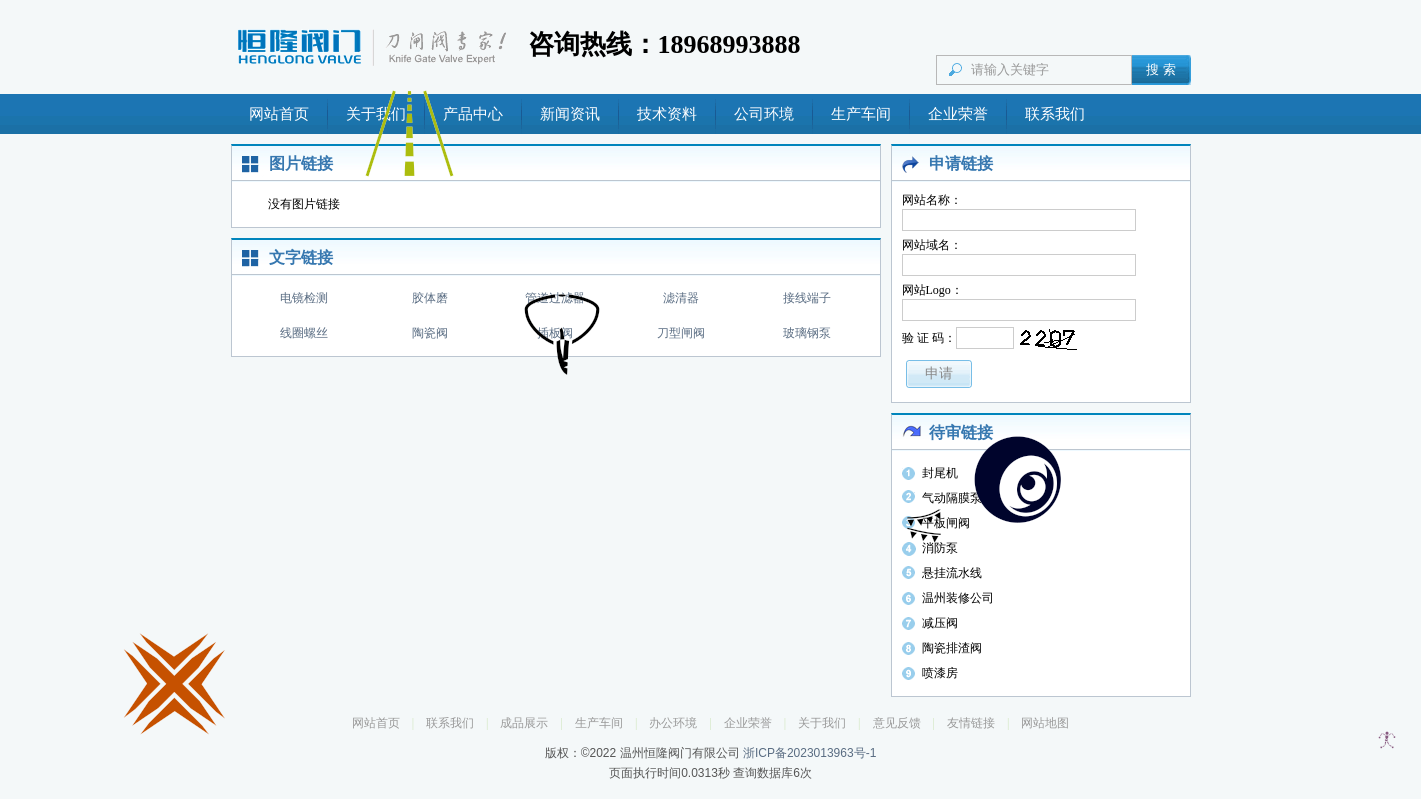  What do you see at coordinates (1387, 740) in the screenshot?
I see `access puppet or marionette controls` at bounding box center [1387, 740].